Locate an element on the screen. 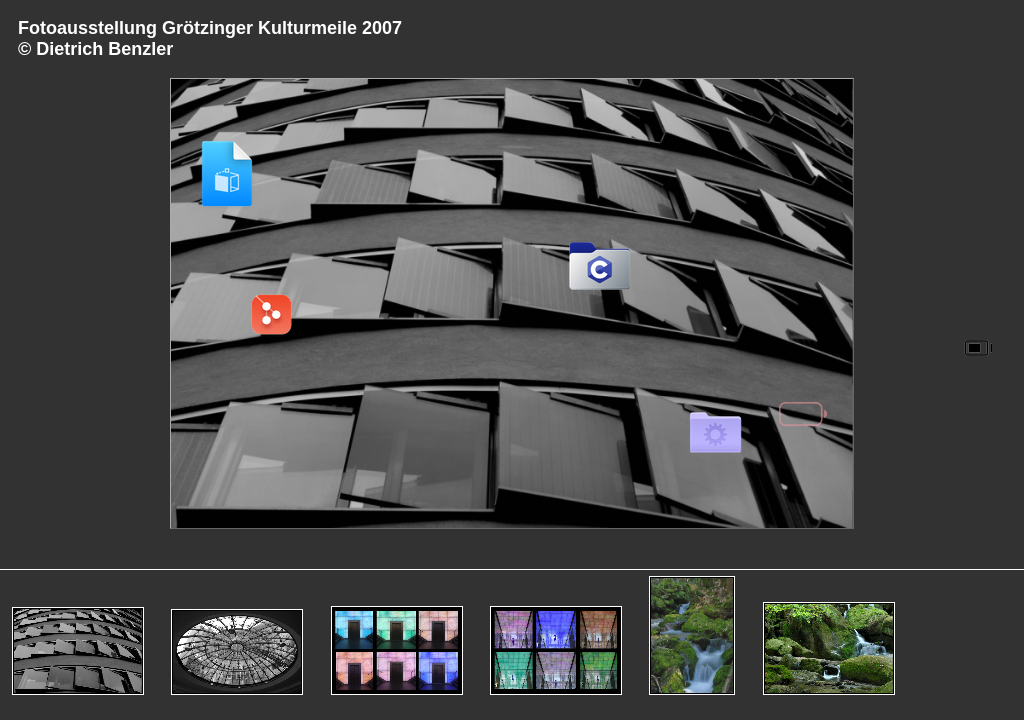 The image size is (1024, 720). open smart folder with automated sorting rules is located at coordinates (715, 432).